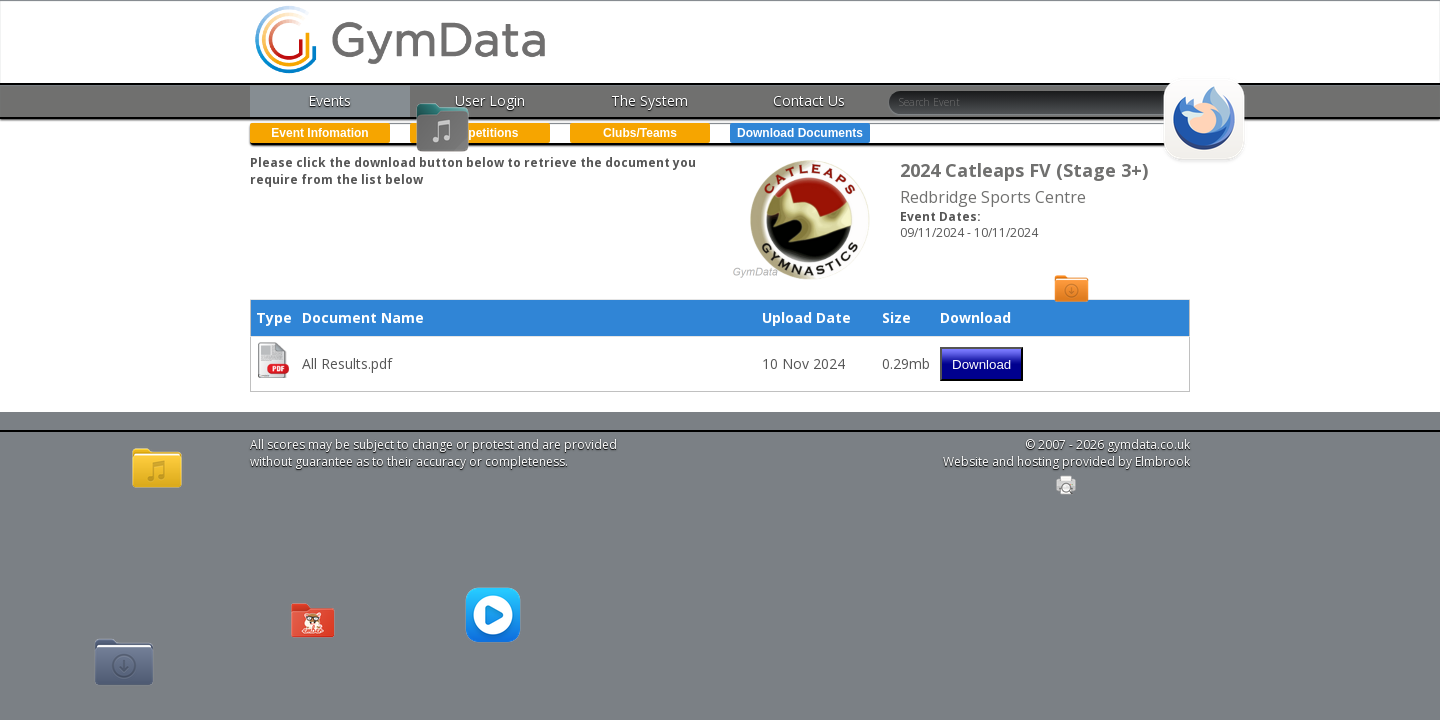 The image size is (1440, 720). I want to click on open your music folder, so click(442, 127).